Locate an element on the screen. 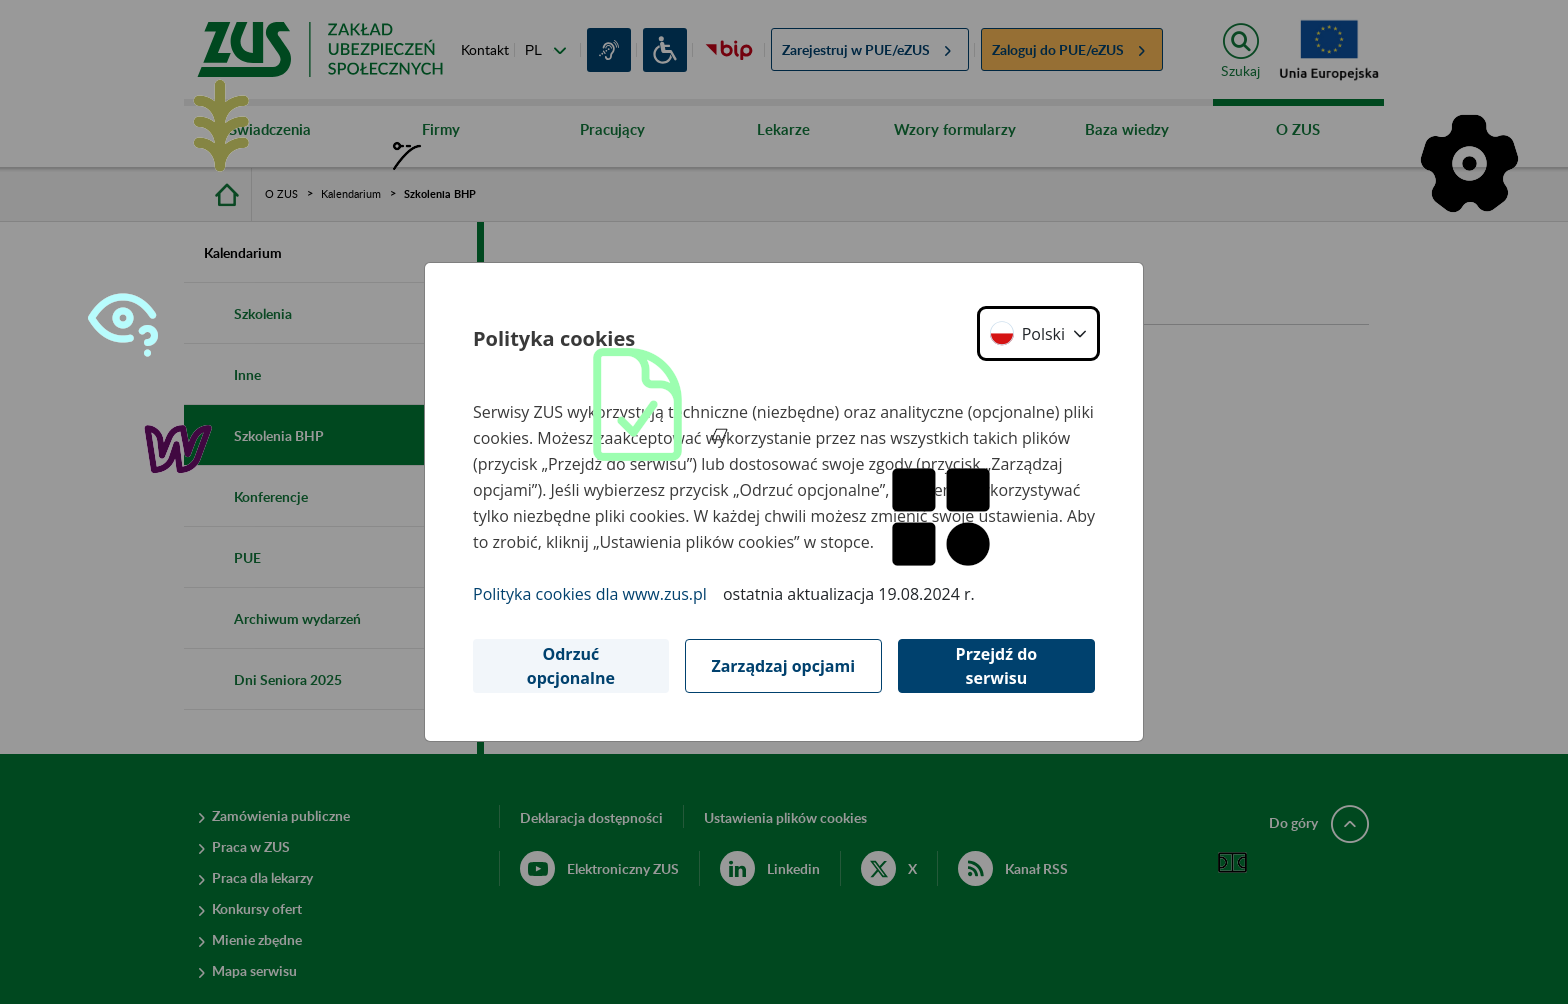 This screenshot has width=1568, height=1004. adjust animation easing curve control point is located at coordinates (407, 156).